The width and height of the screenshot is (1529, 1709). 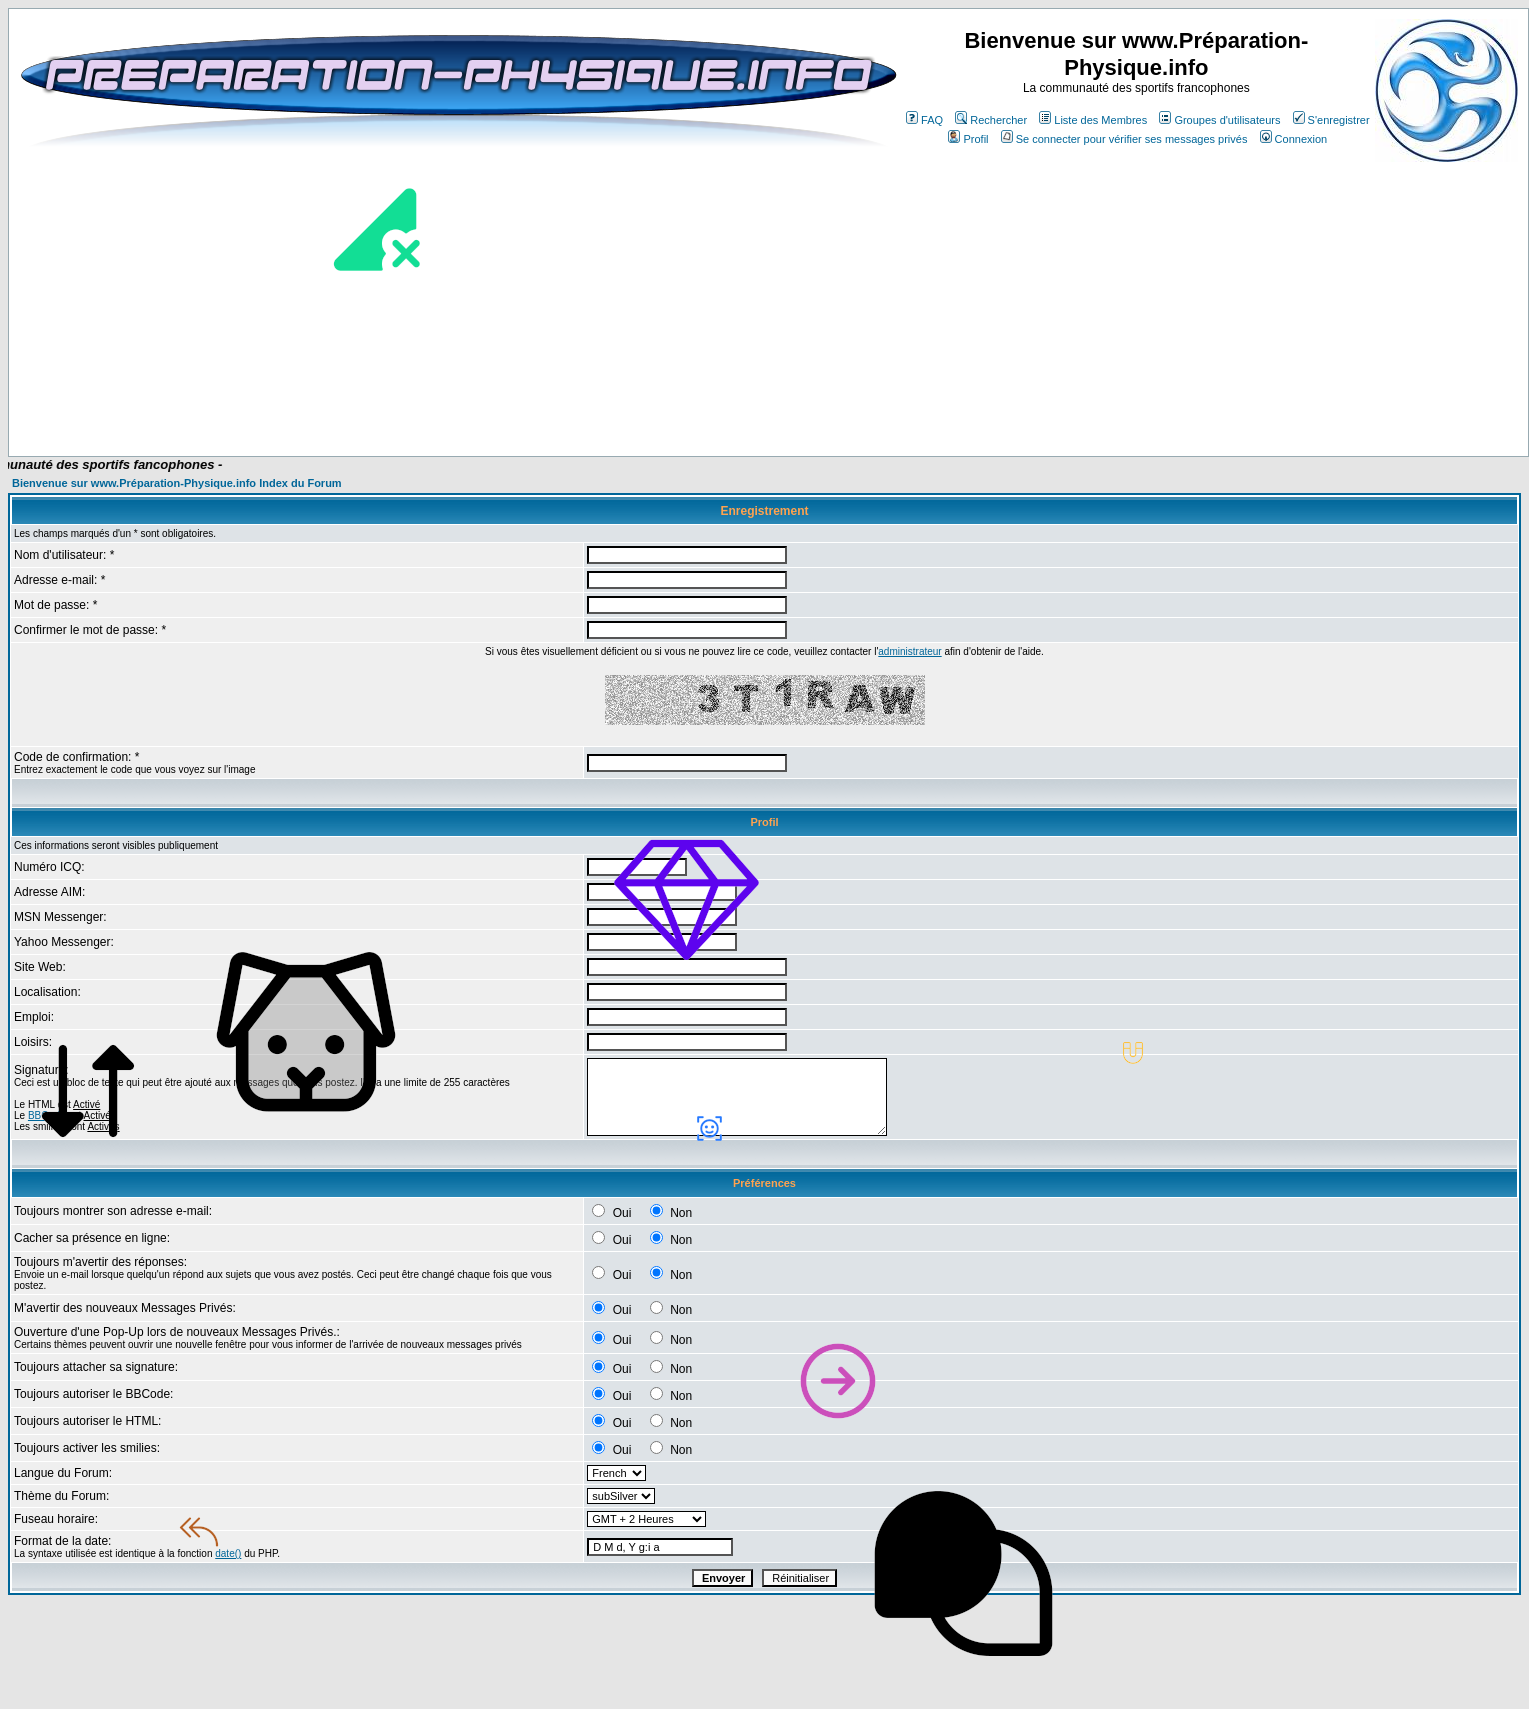 I want to click on proceed to the next step, so click(x=838, y=1381).